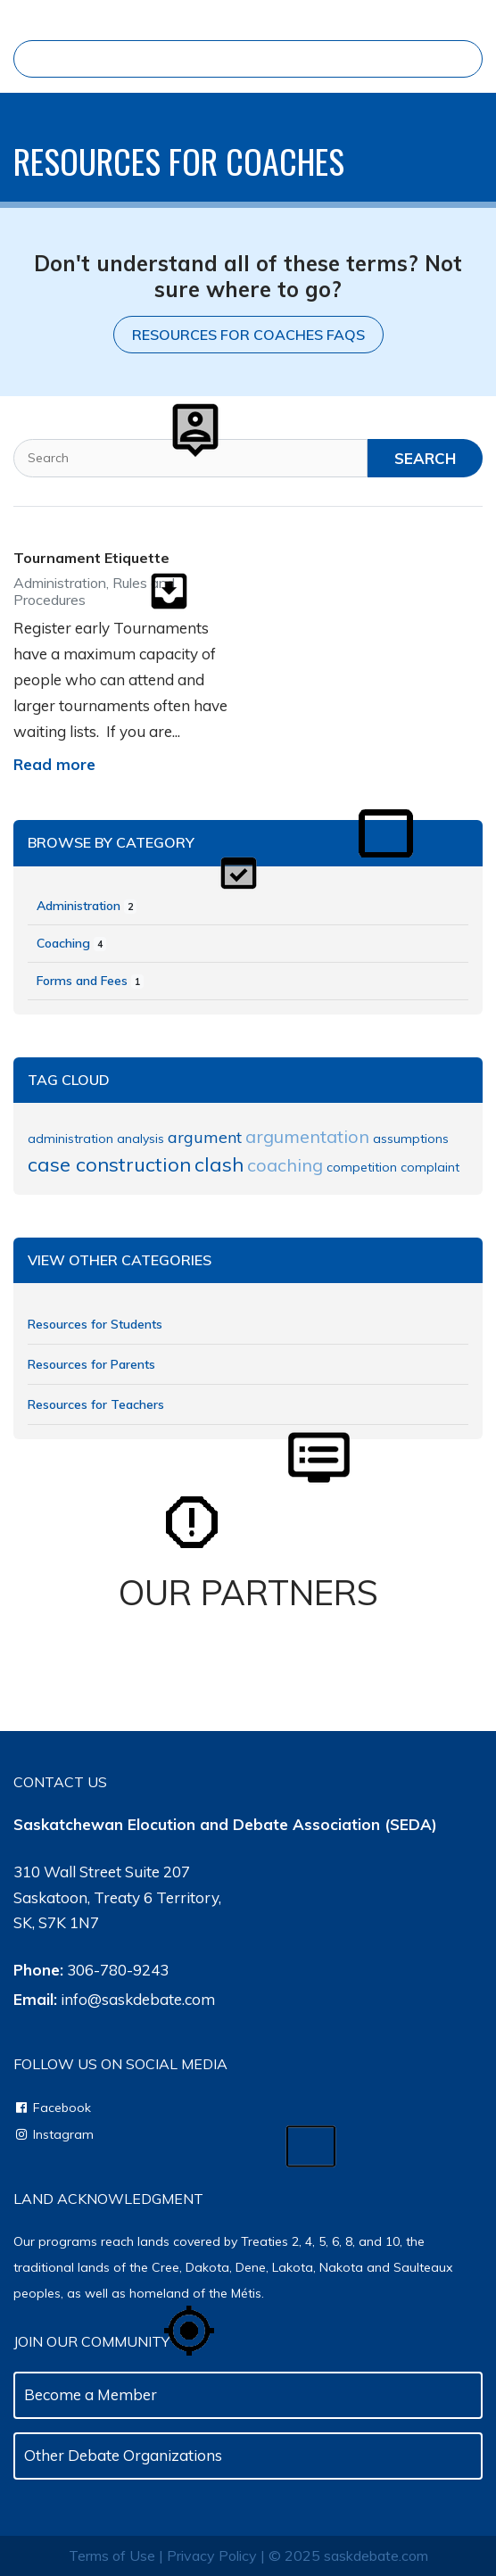 Image resolution: width=496 pixels, height=2576 pixels. I want to click on move email or message to inbox, so click(169, 591).